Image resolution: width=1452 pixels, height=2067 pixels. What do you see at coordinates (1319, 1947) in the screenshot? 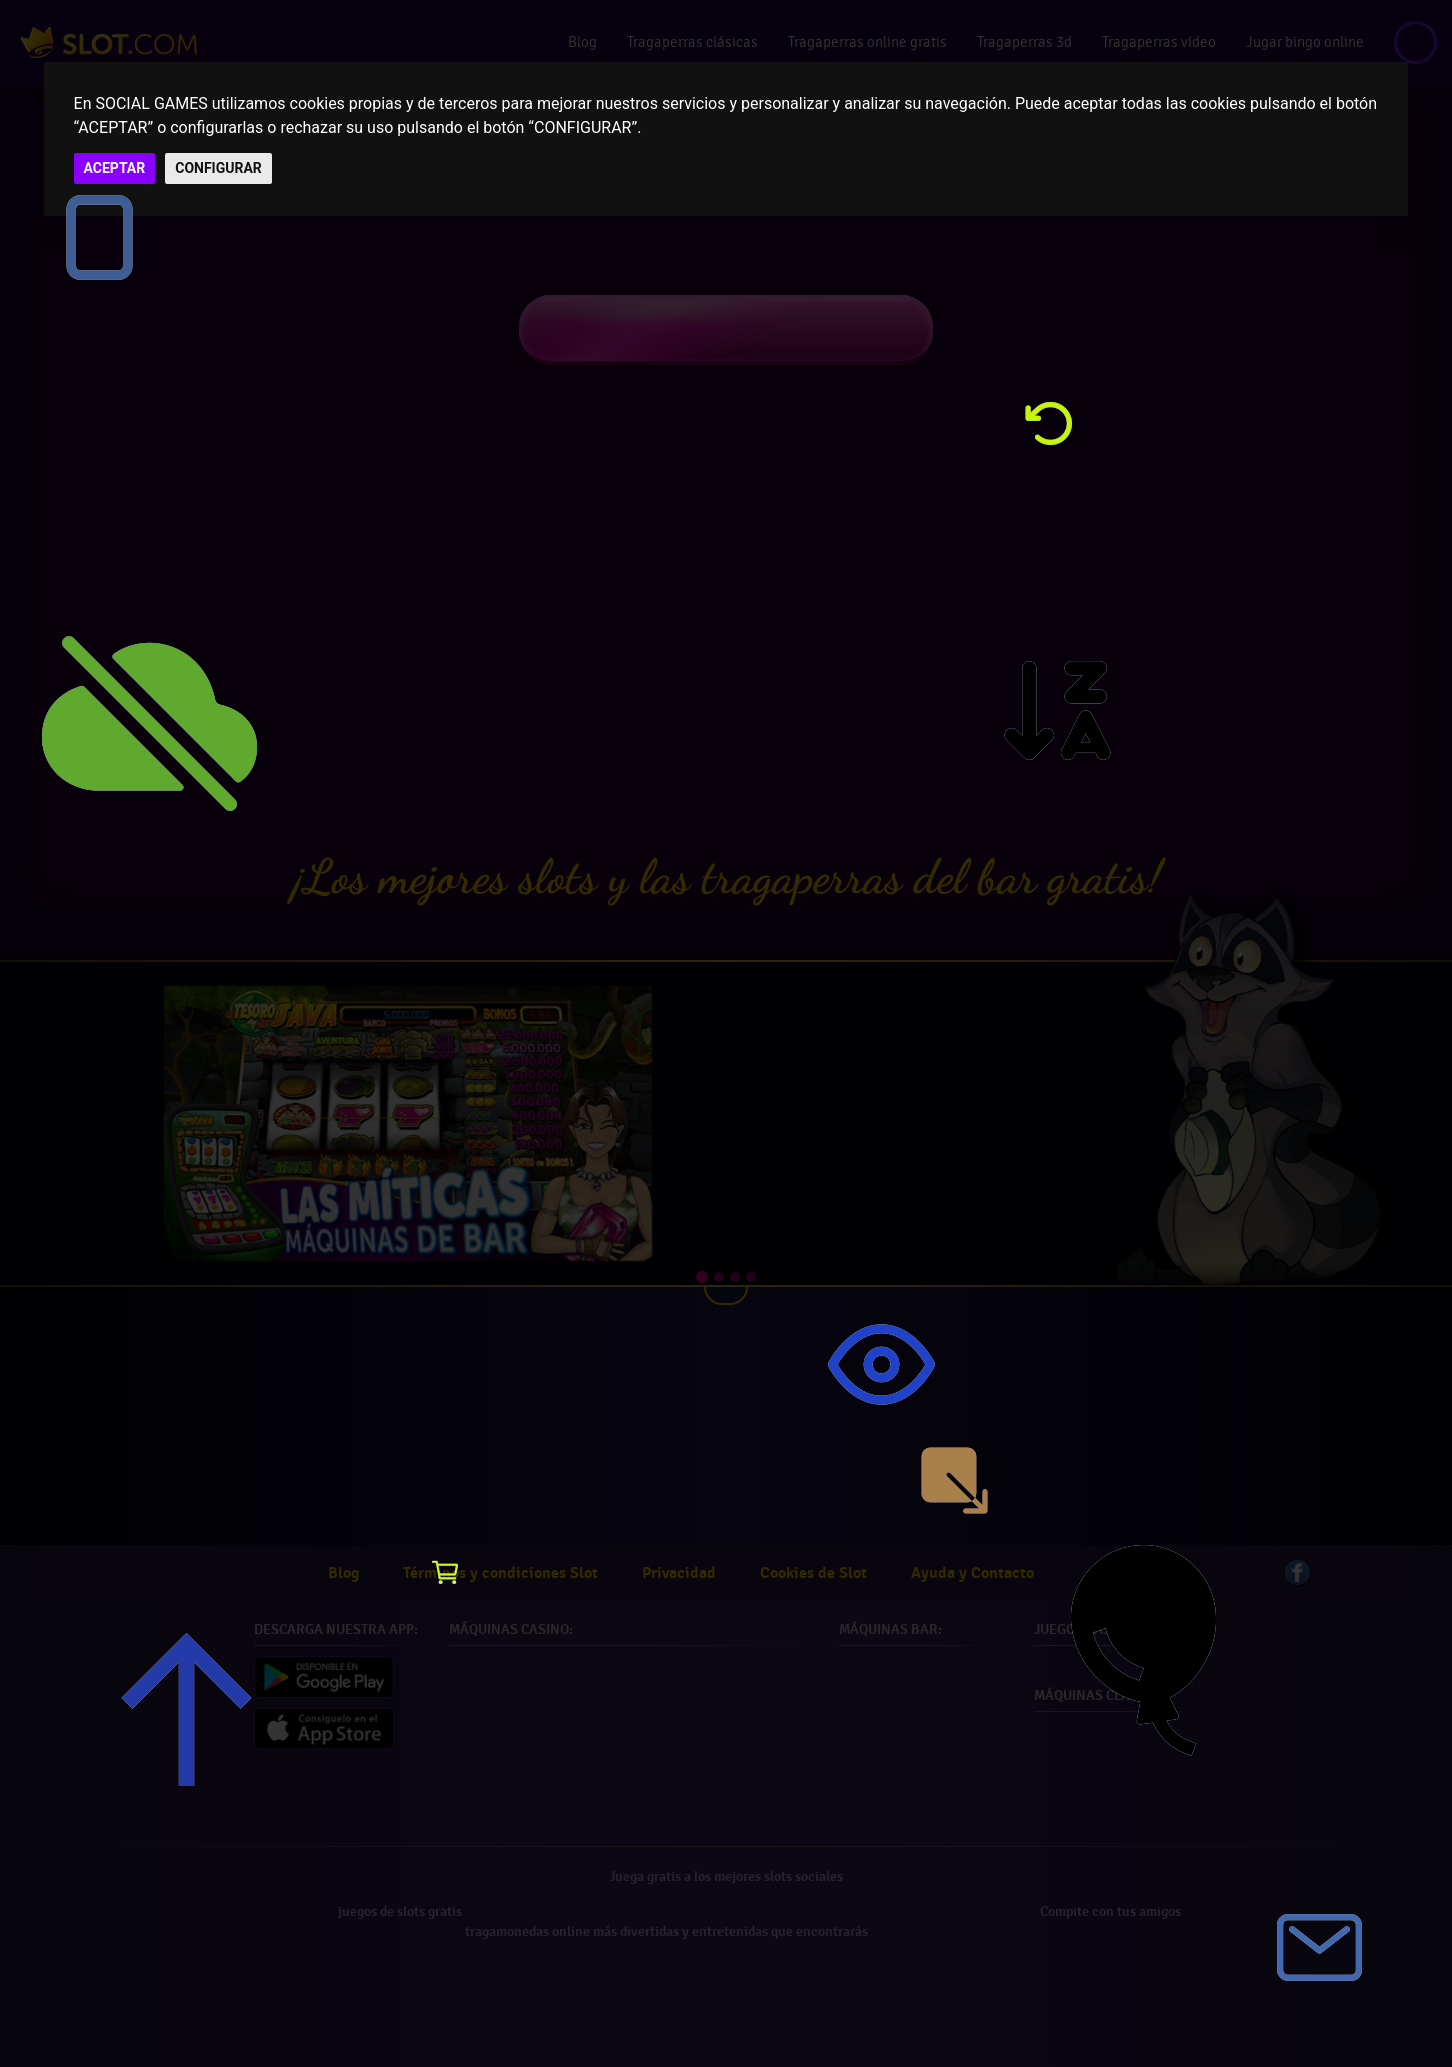
I see `open your email inbox` at bounding box center [1319, 1947].